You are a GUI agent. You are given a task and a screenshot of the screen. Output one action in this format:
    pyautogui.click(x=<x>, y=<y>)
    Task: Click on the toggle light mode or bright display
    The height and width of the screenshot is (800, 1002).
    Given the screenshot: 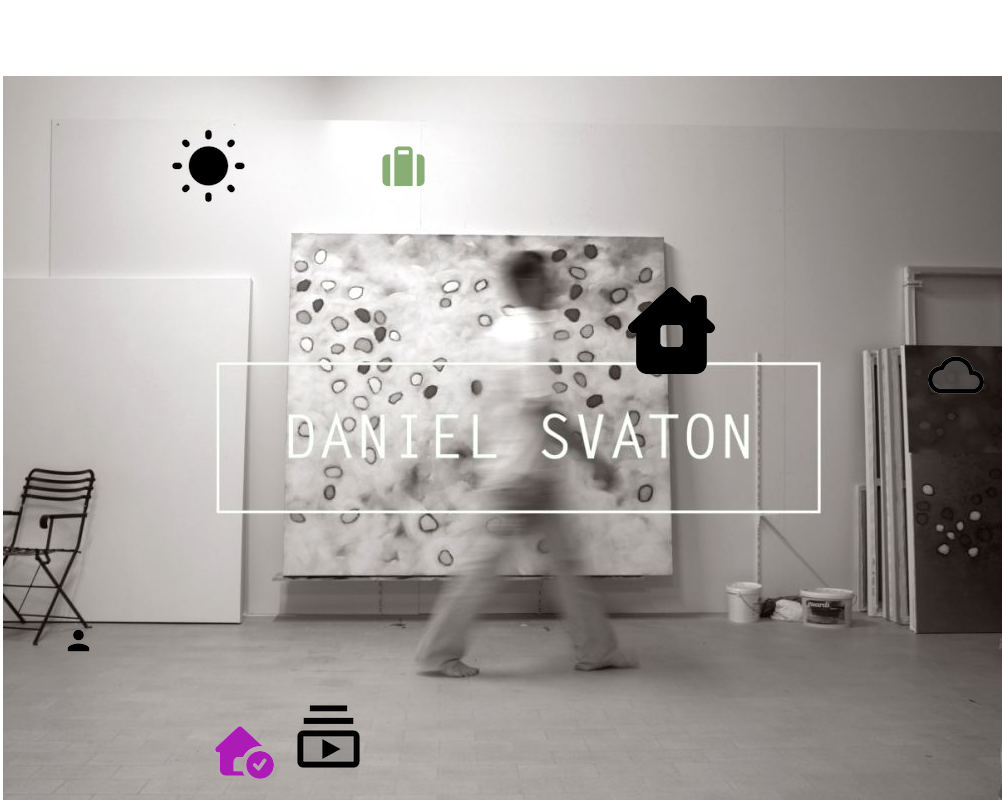 What is the action you would take?
    pyautogui.click(x=208, y=167)
    